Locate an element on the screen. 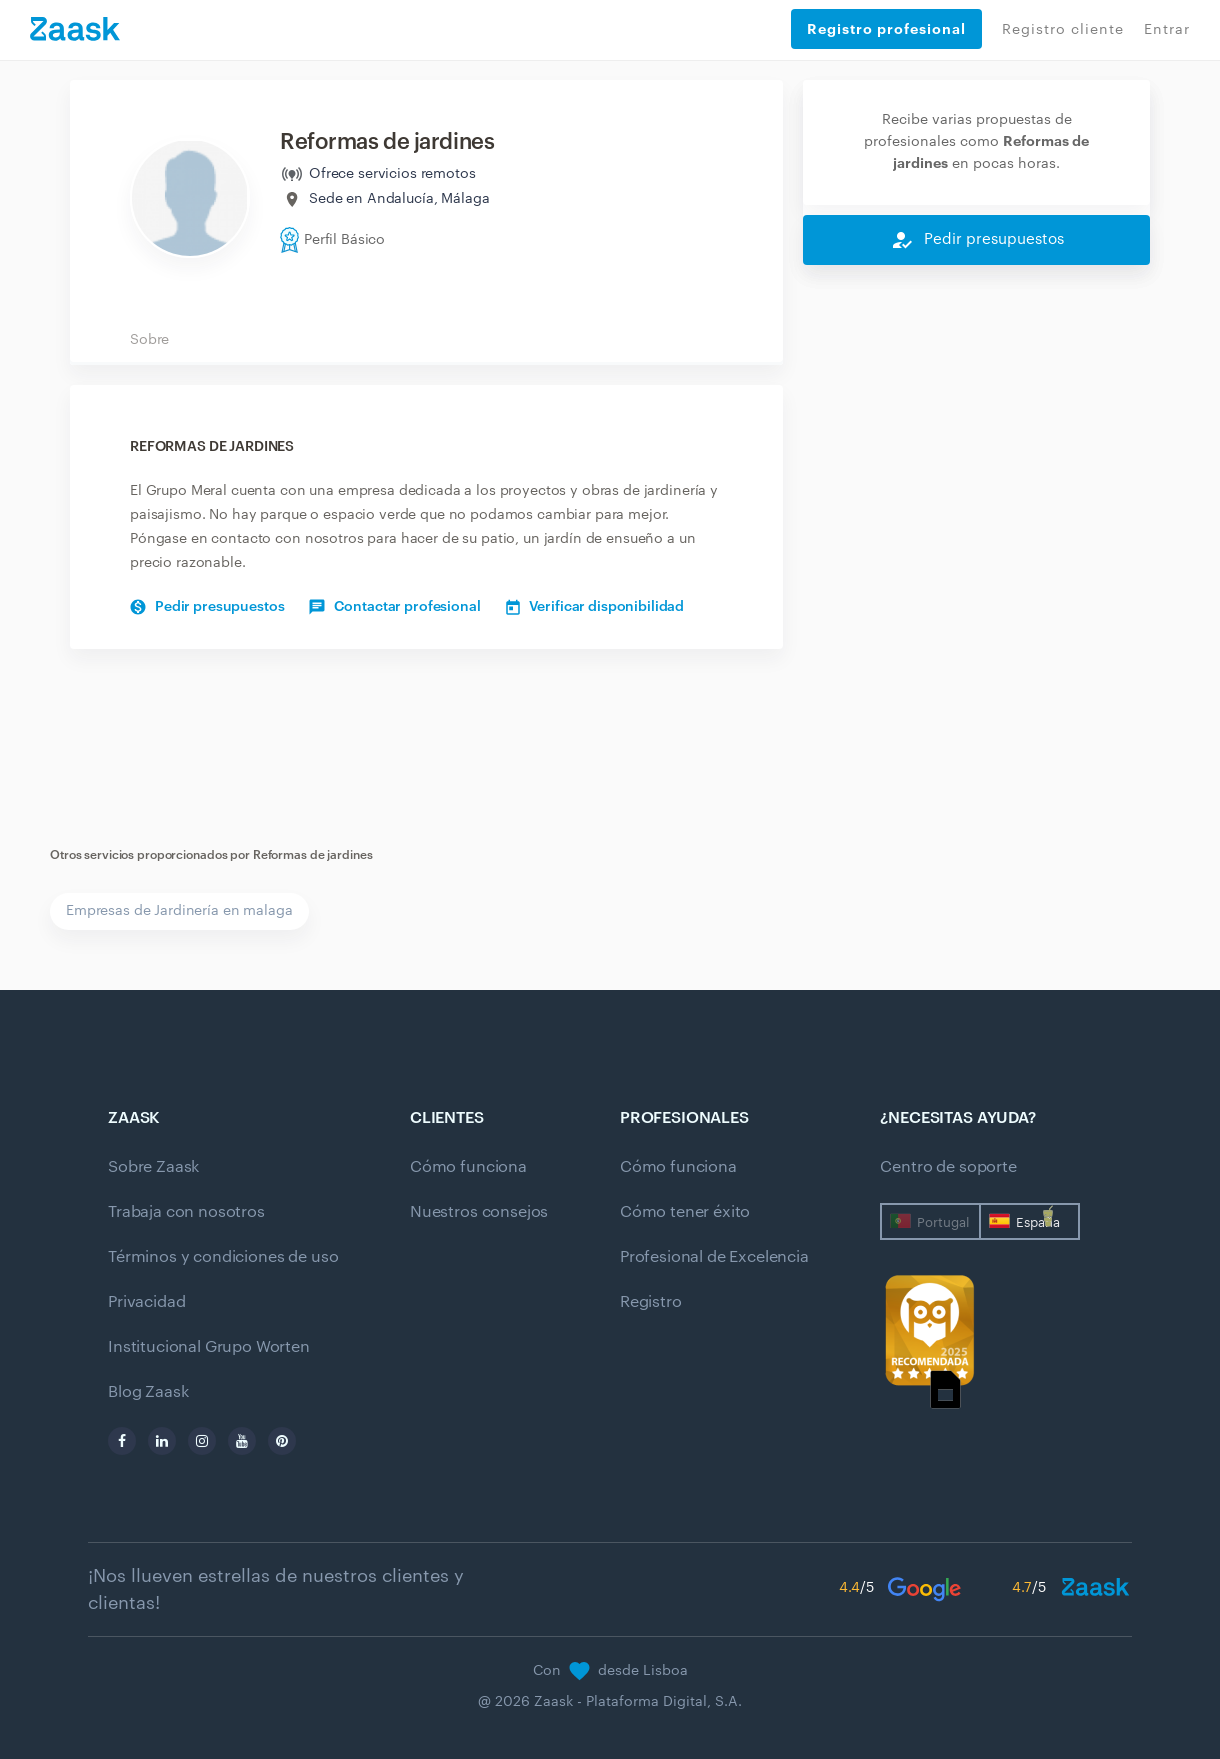 The image size is (1220, 1759). gulp.js task runner logo is located at coordinates (1048, 1216).